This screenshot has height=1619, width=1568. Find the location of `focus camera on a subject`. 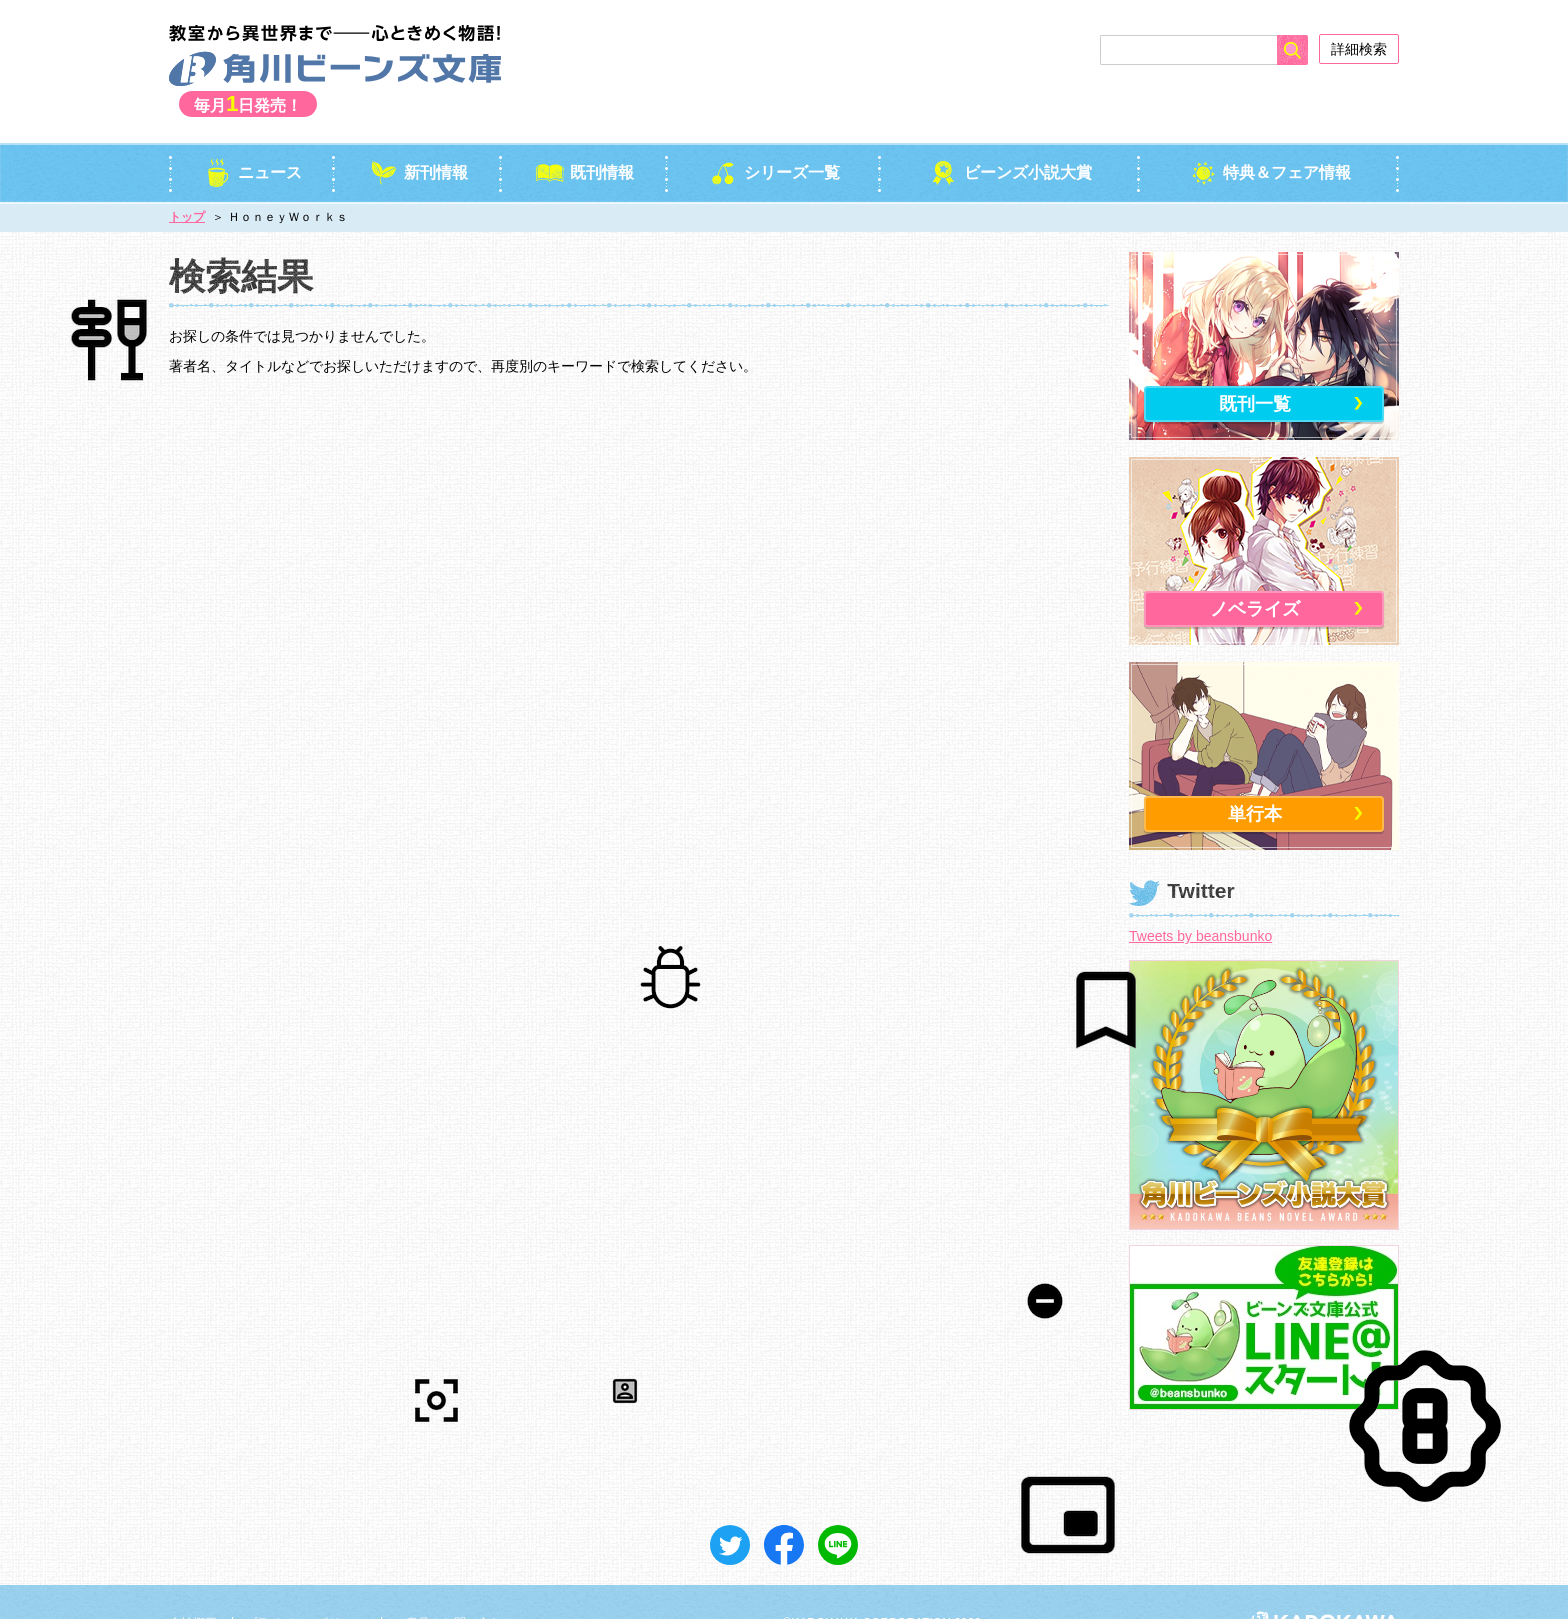

focus camera on a subject is located at coordinates (436, 1400).